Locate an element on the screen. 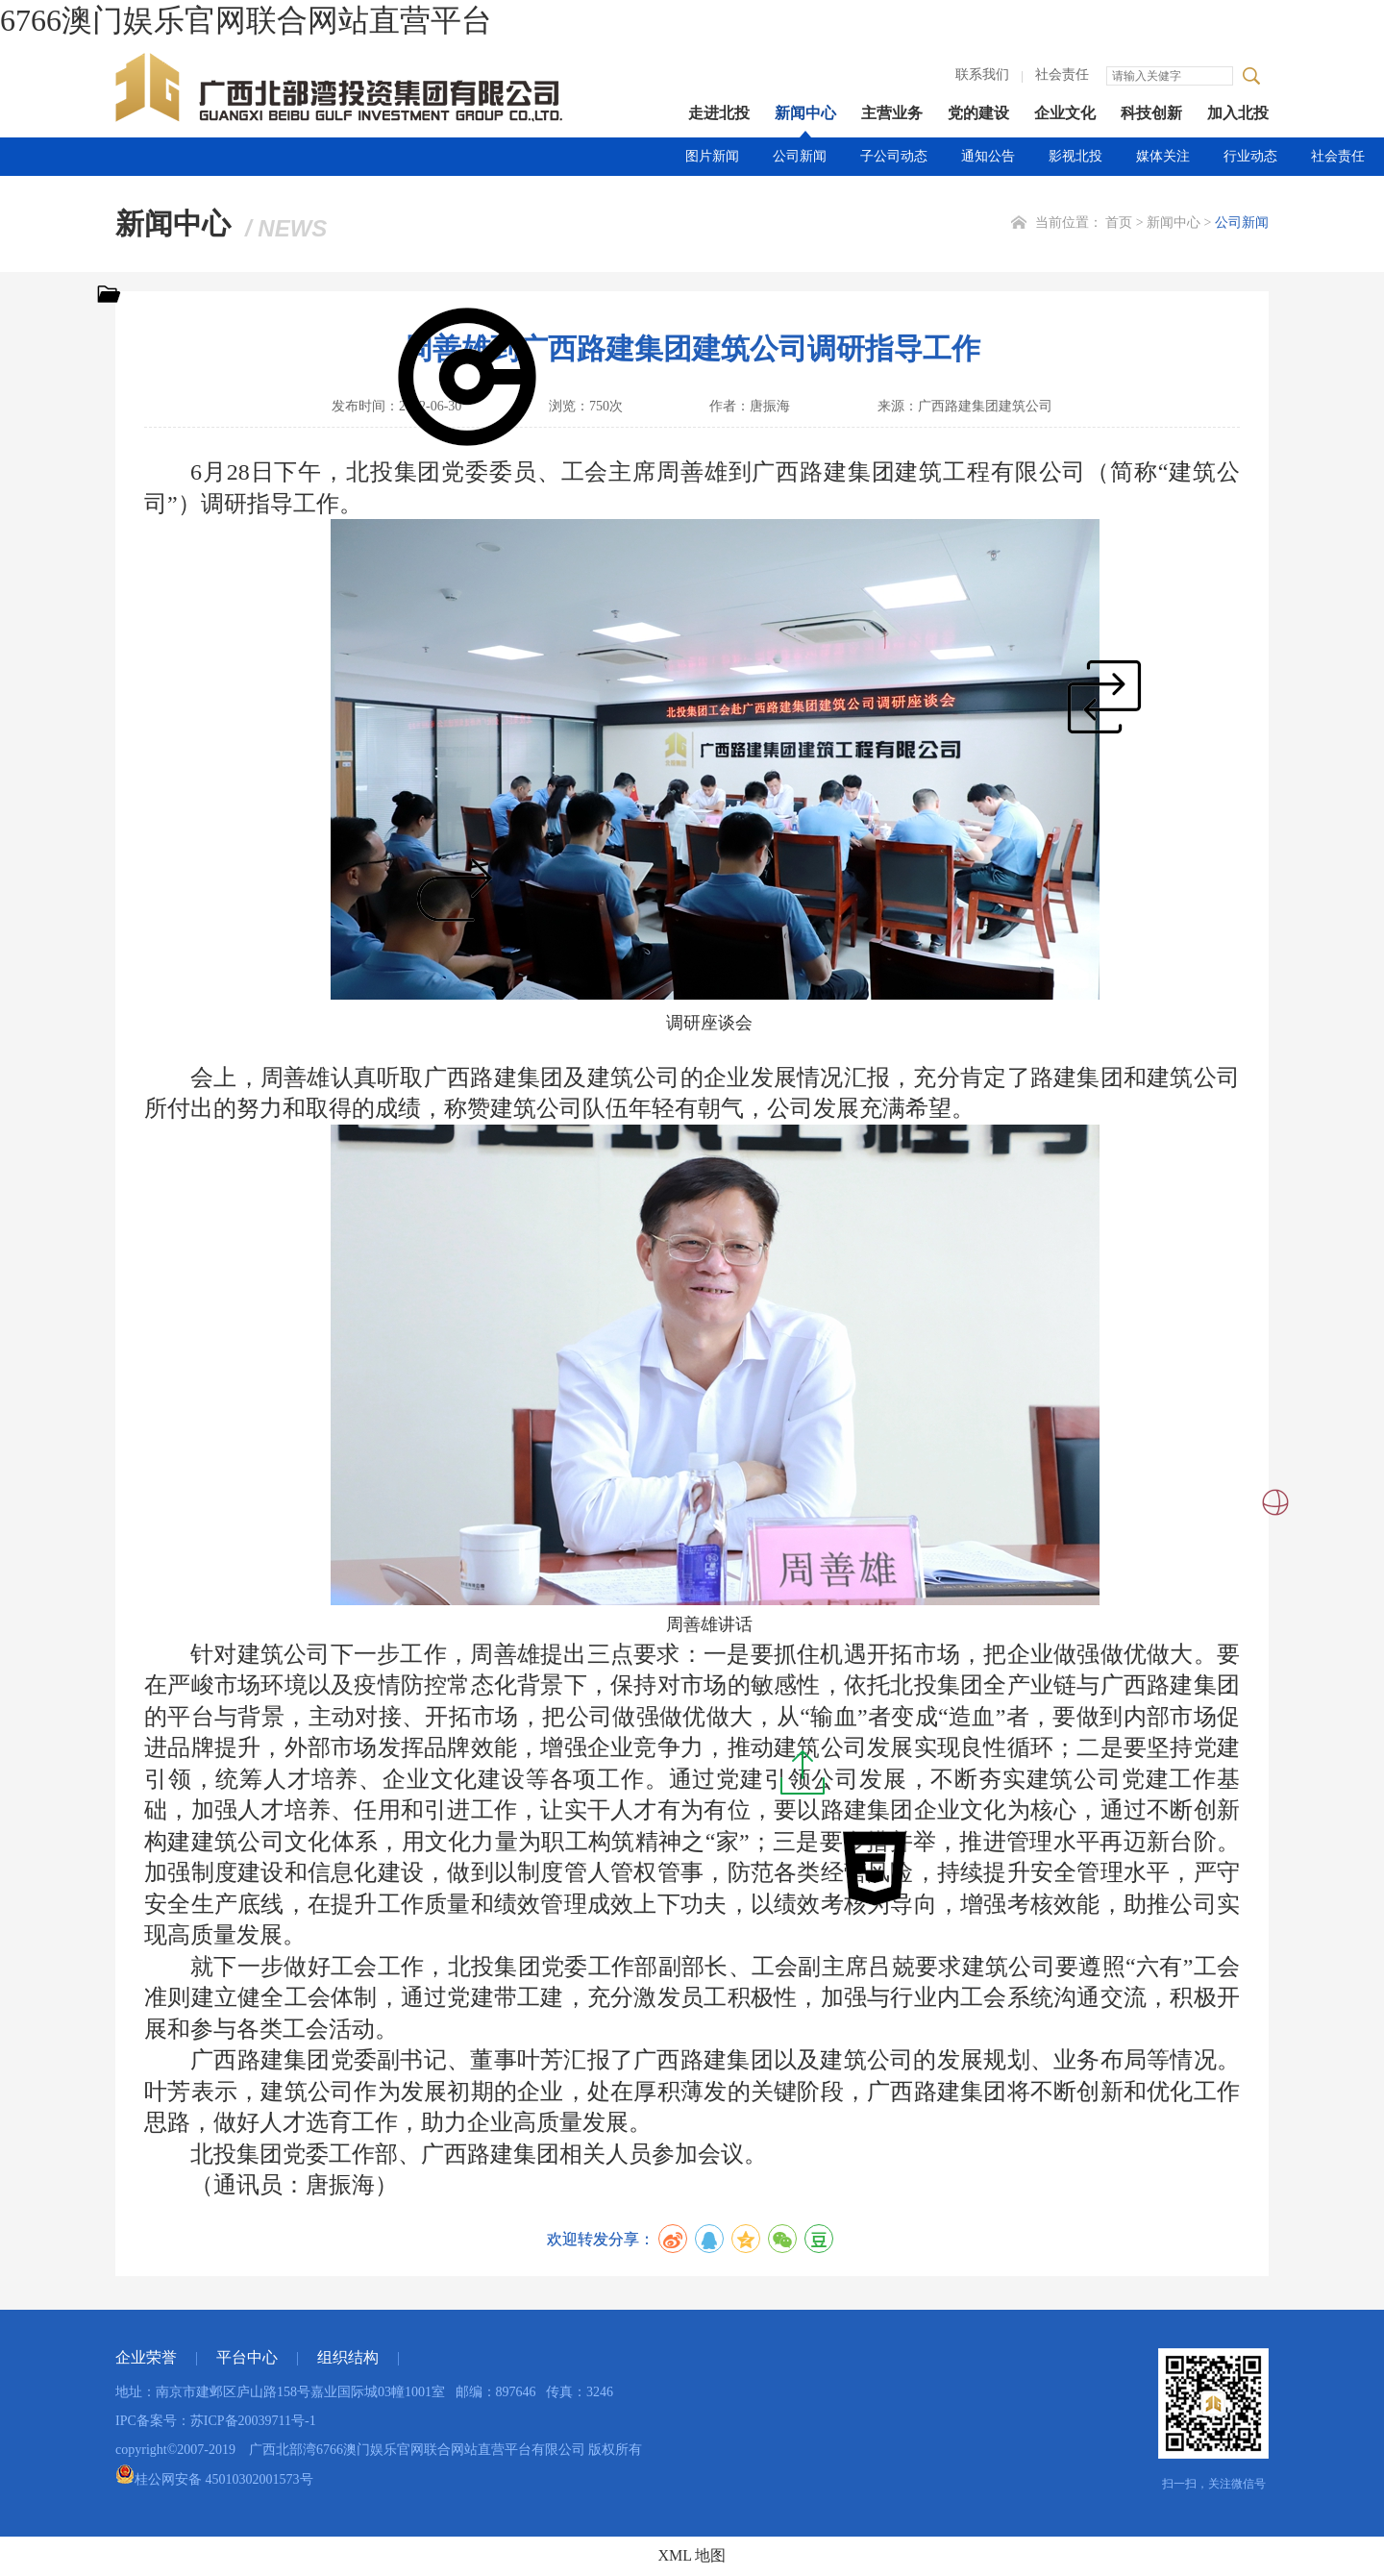  access global or international settings is located at coordinates (1275, 1502).